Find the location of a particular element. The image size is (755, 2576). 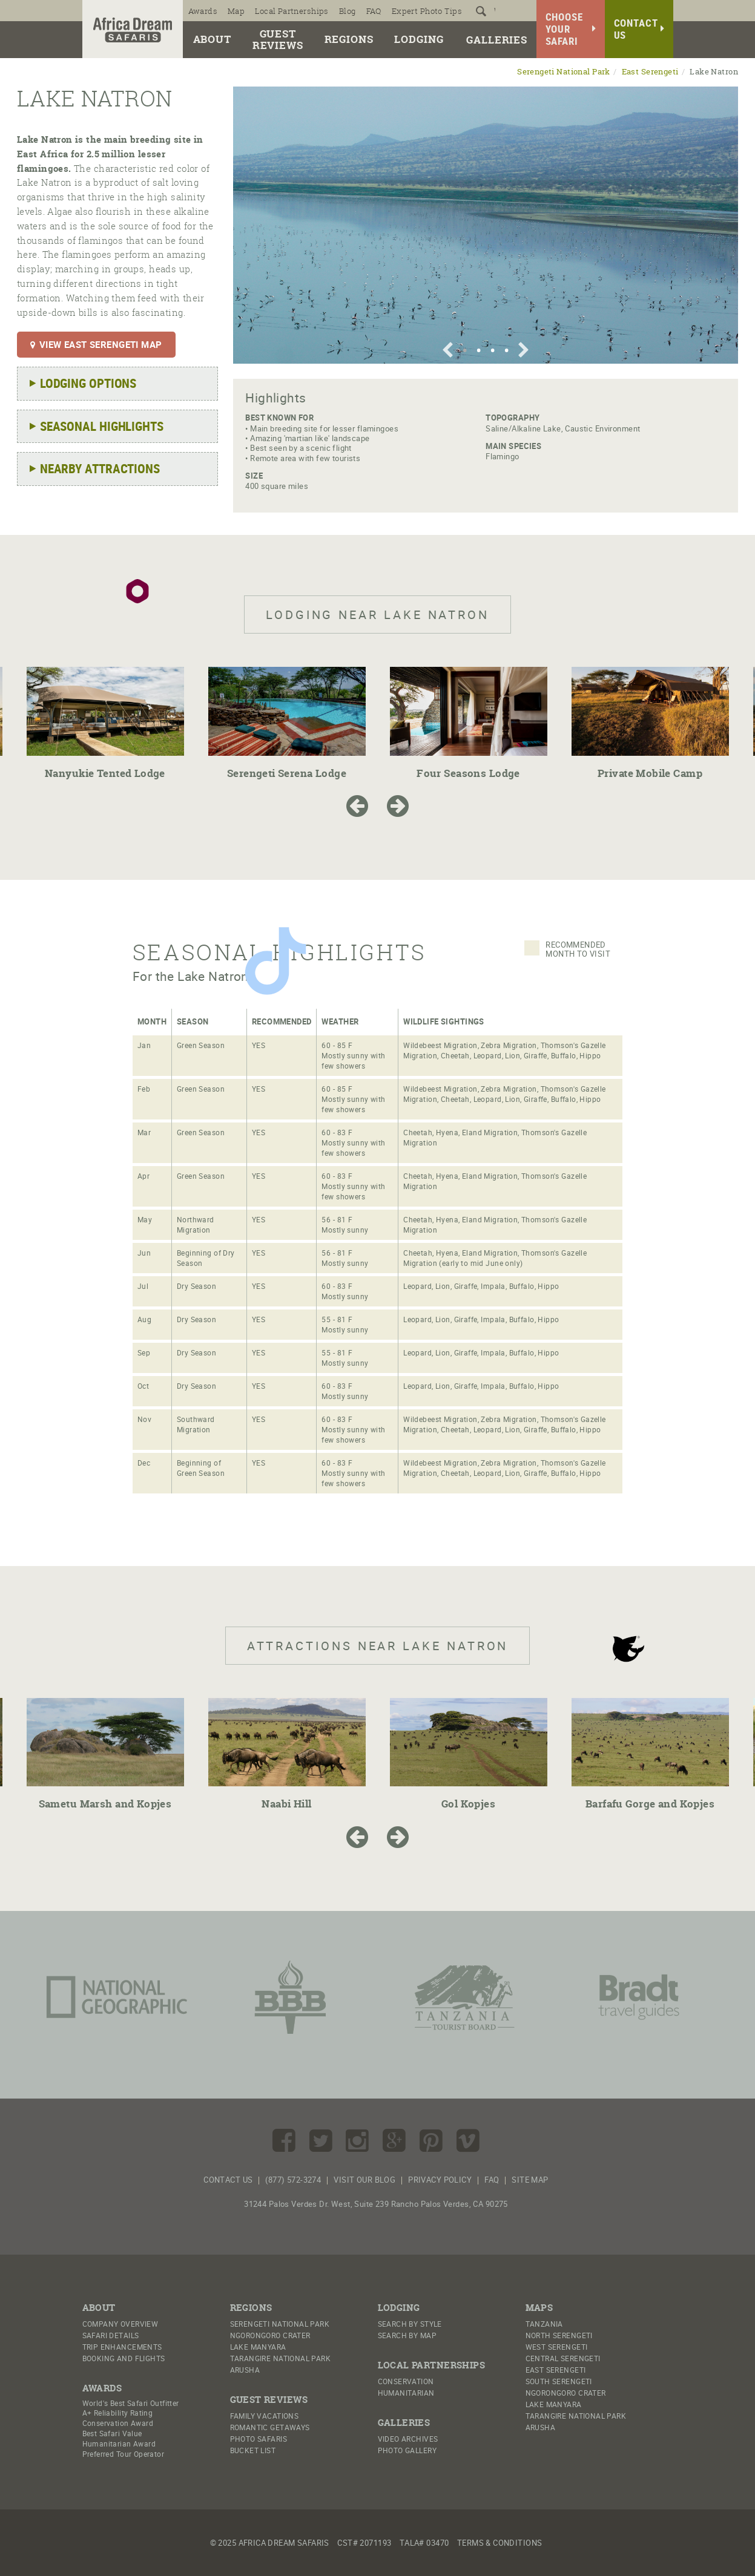

open the TikTok app is located at coordinates (275, 961).